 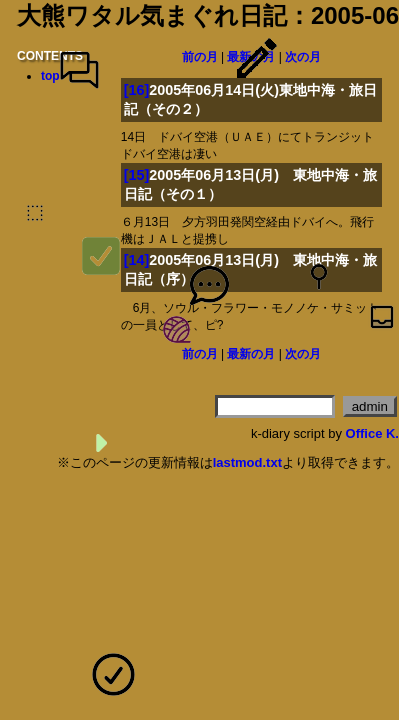 What do you see at coordinates (257, 58) in the screenshot?
I see `create or compose new content` at bounding box center [257, 58].